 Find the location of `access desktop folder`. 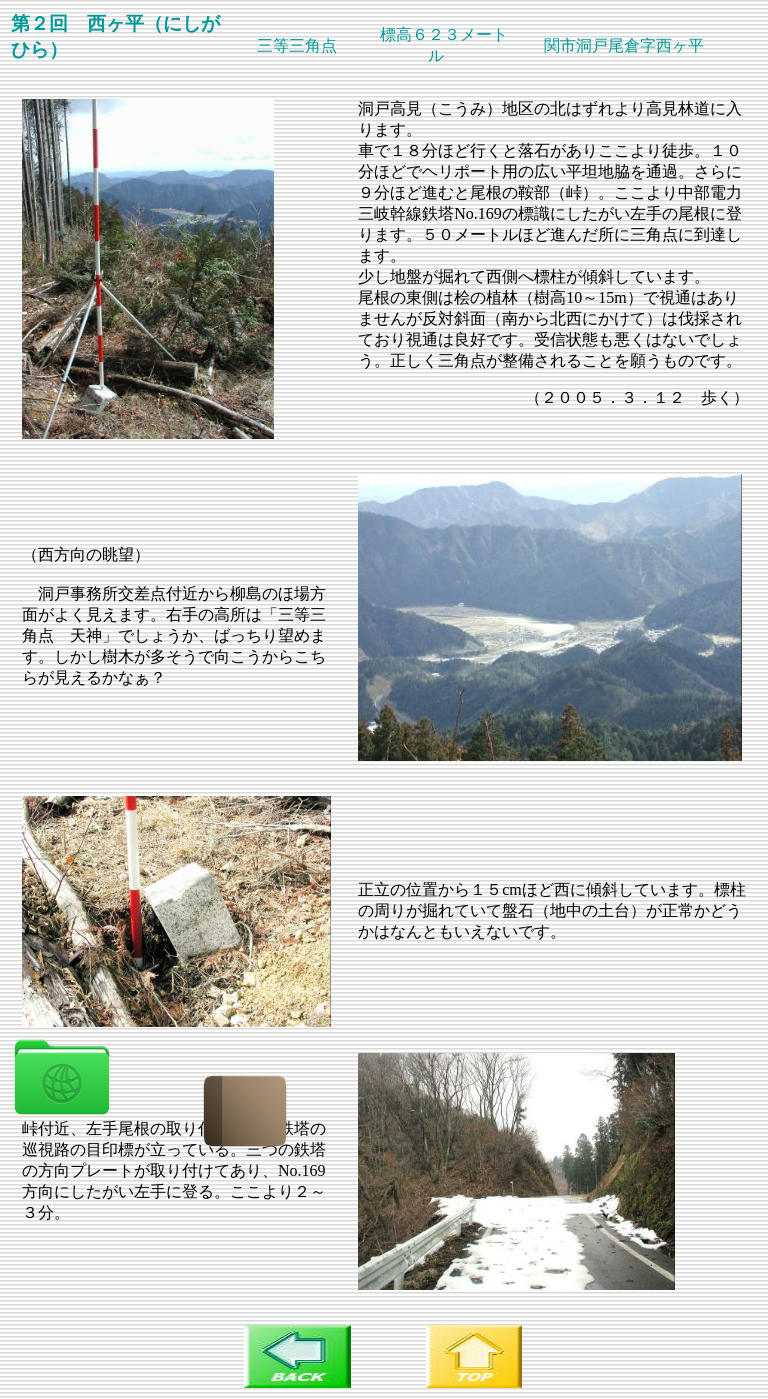

access desktop folder is located at coordinates (245, 1108).